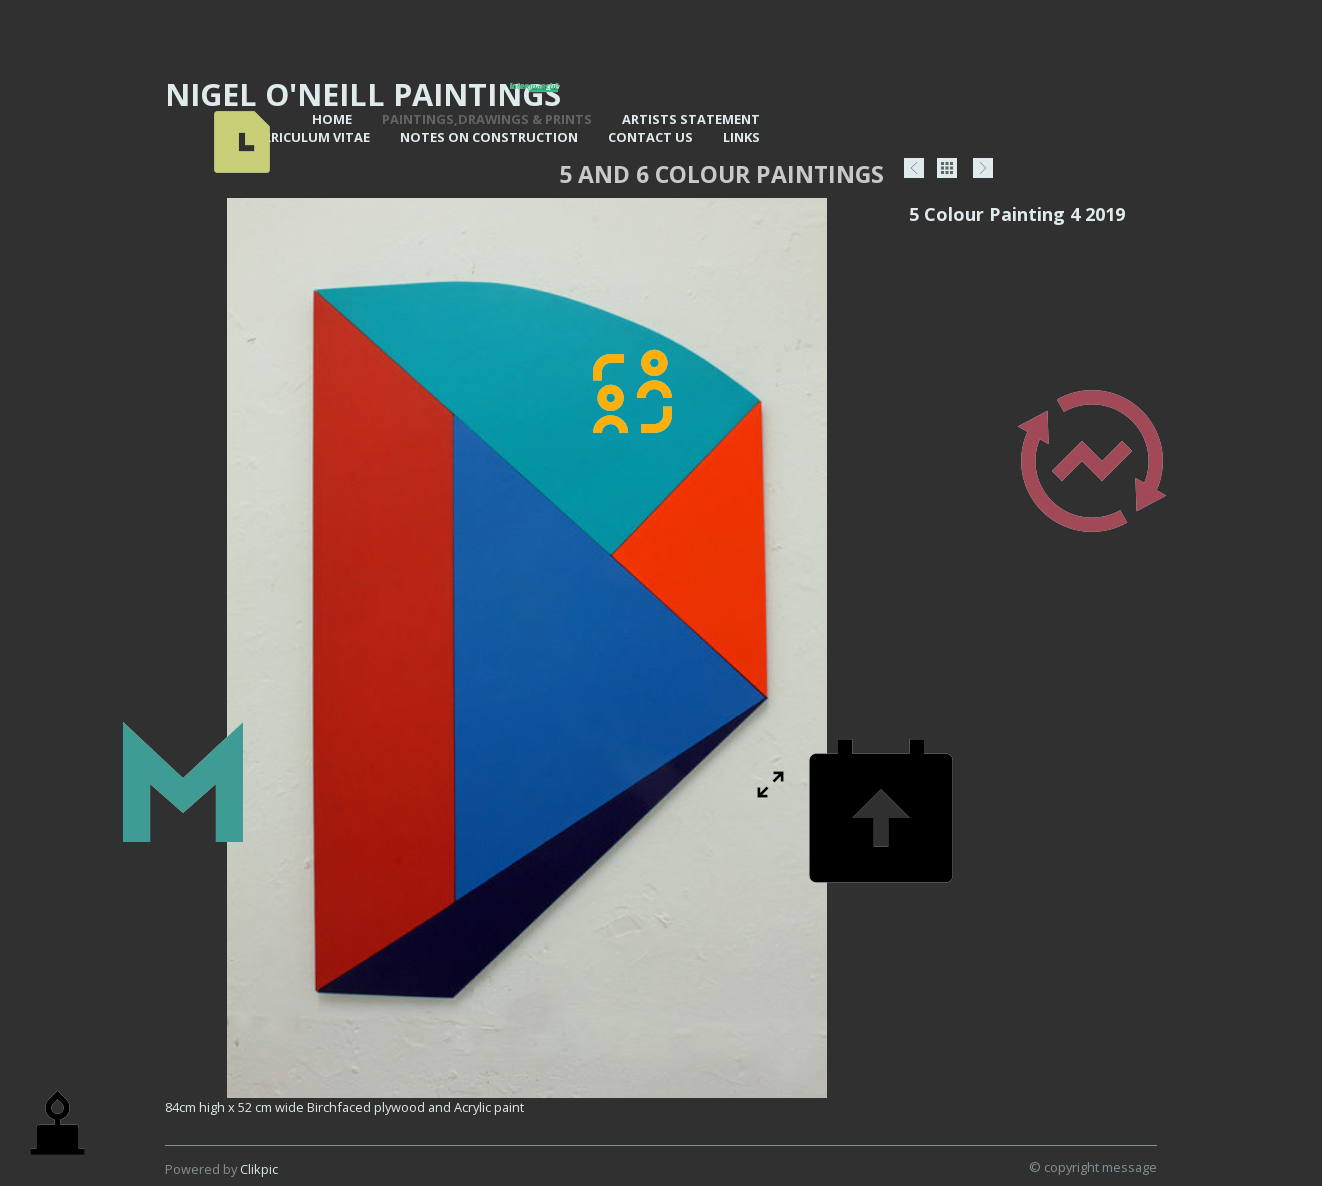  What do you see at coordinates (881, 818) in the screenshot?
I see `upload image to gallery` at bounding box center [881, 818].